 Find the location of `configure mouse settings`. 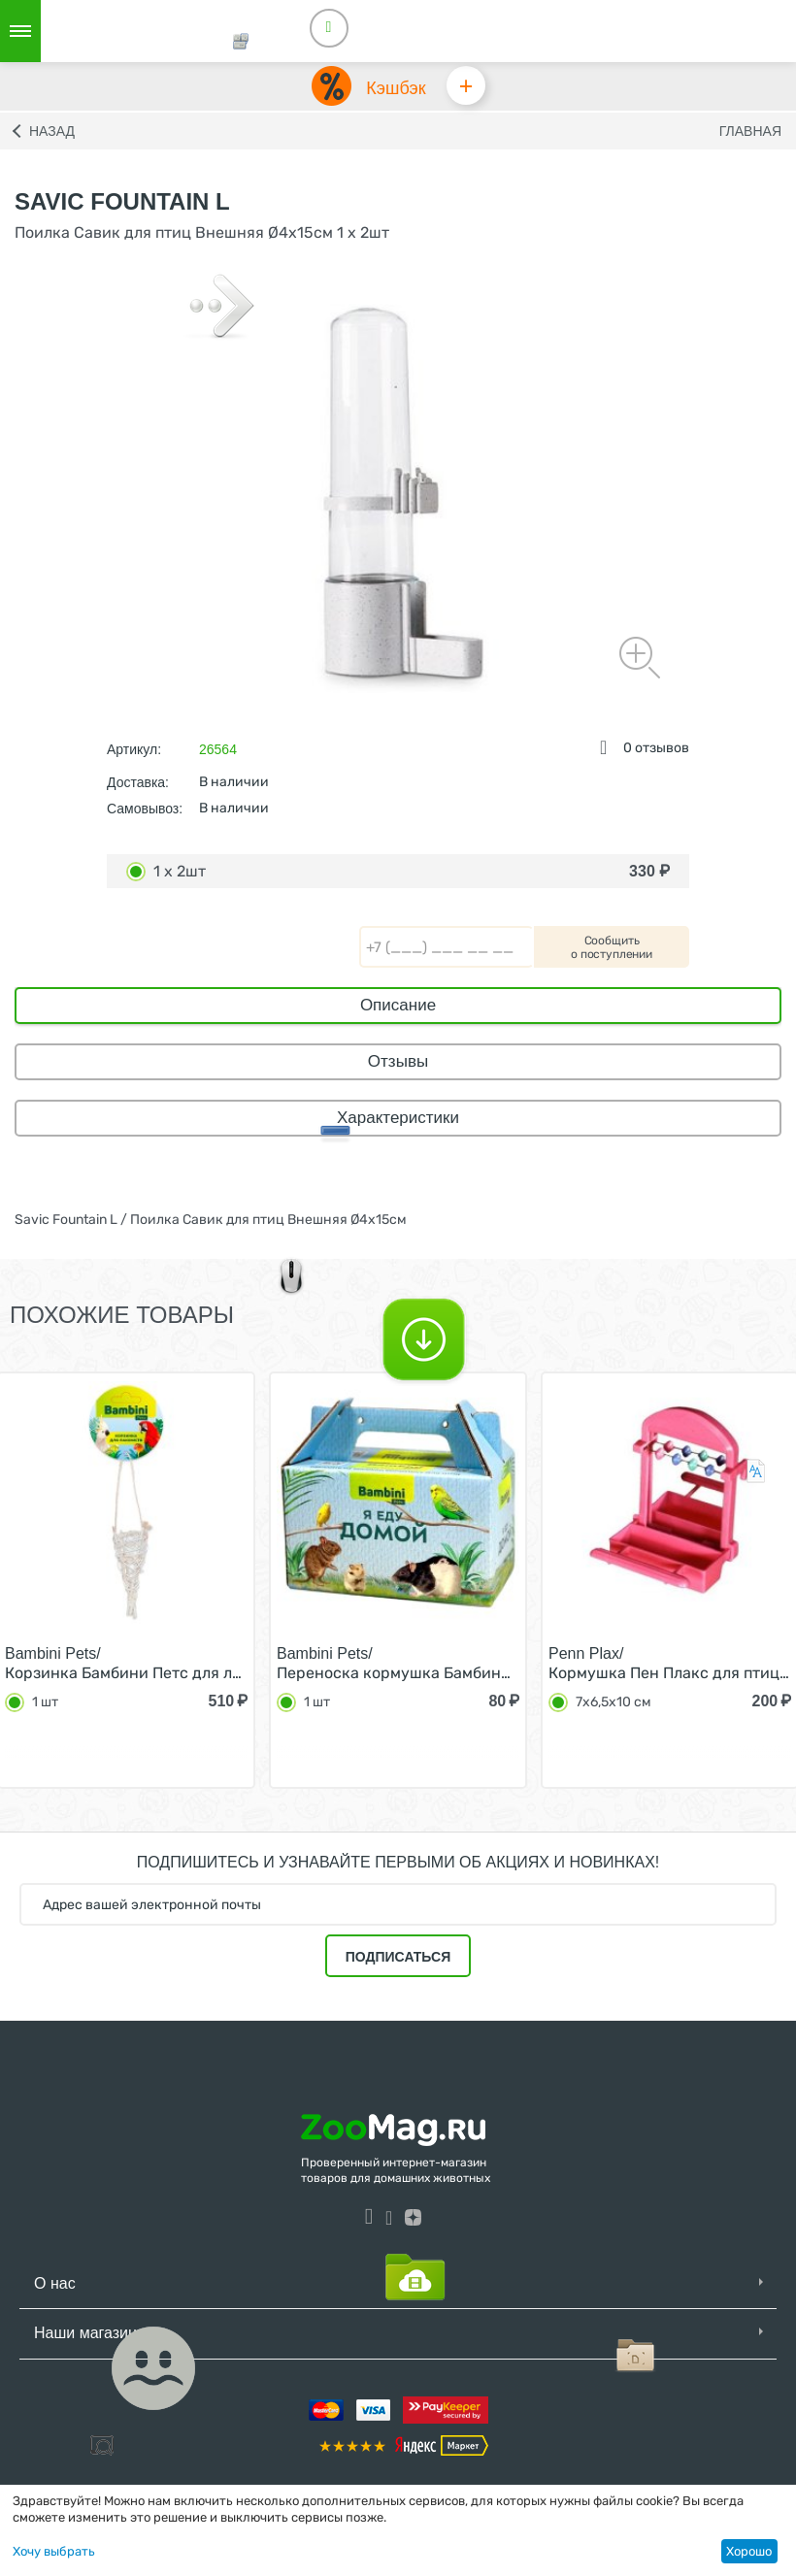

configure mouse settings is located at coordinates (291, 1276).